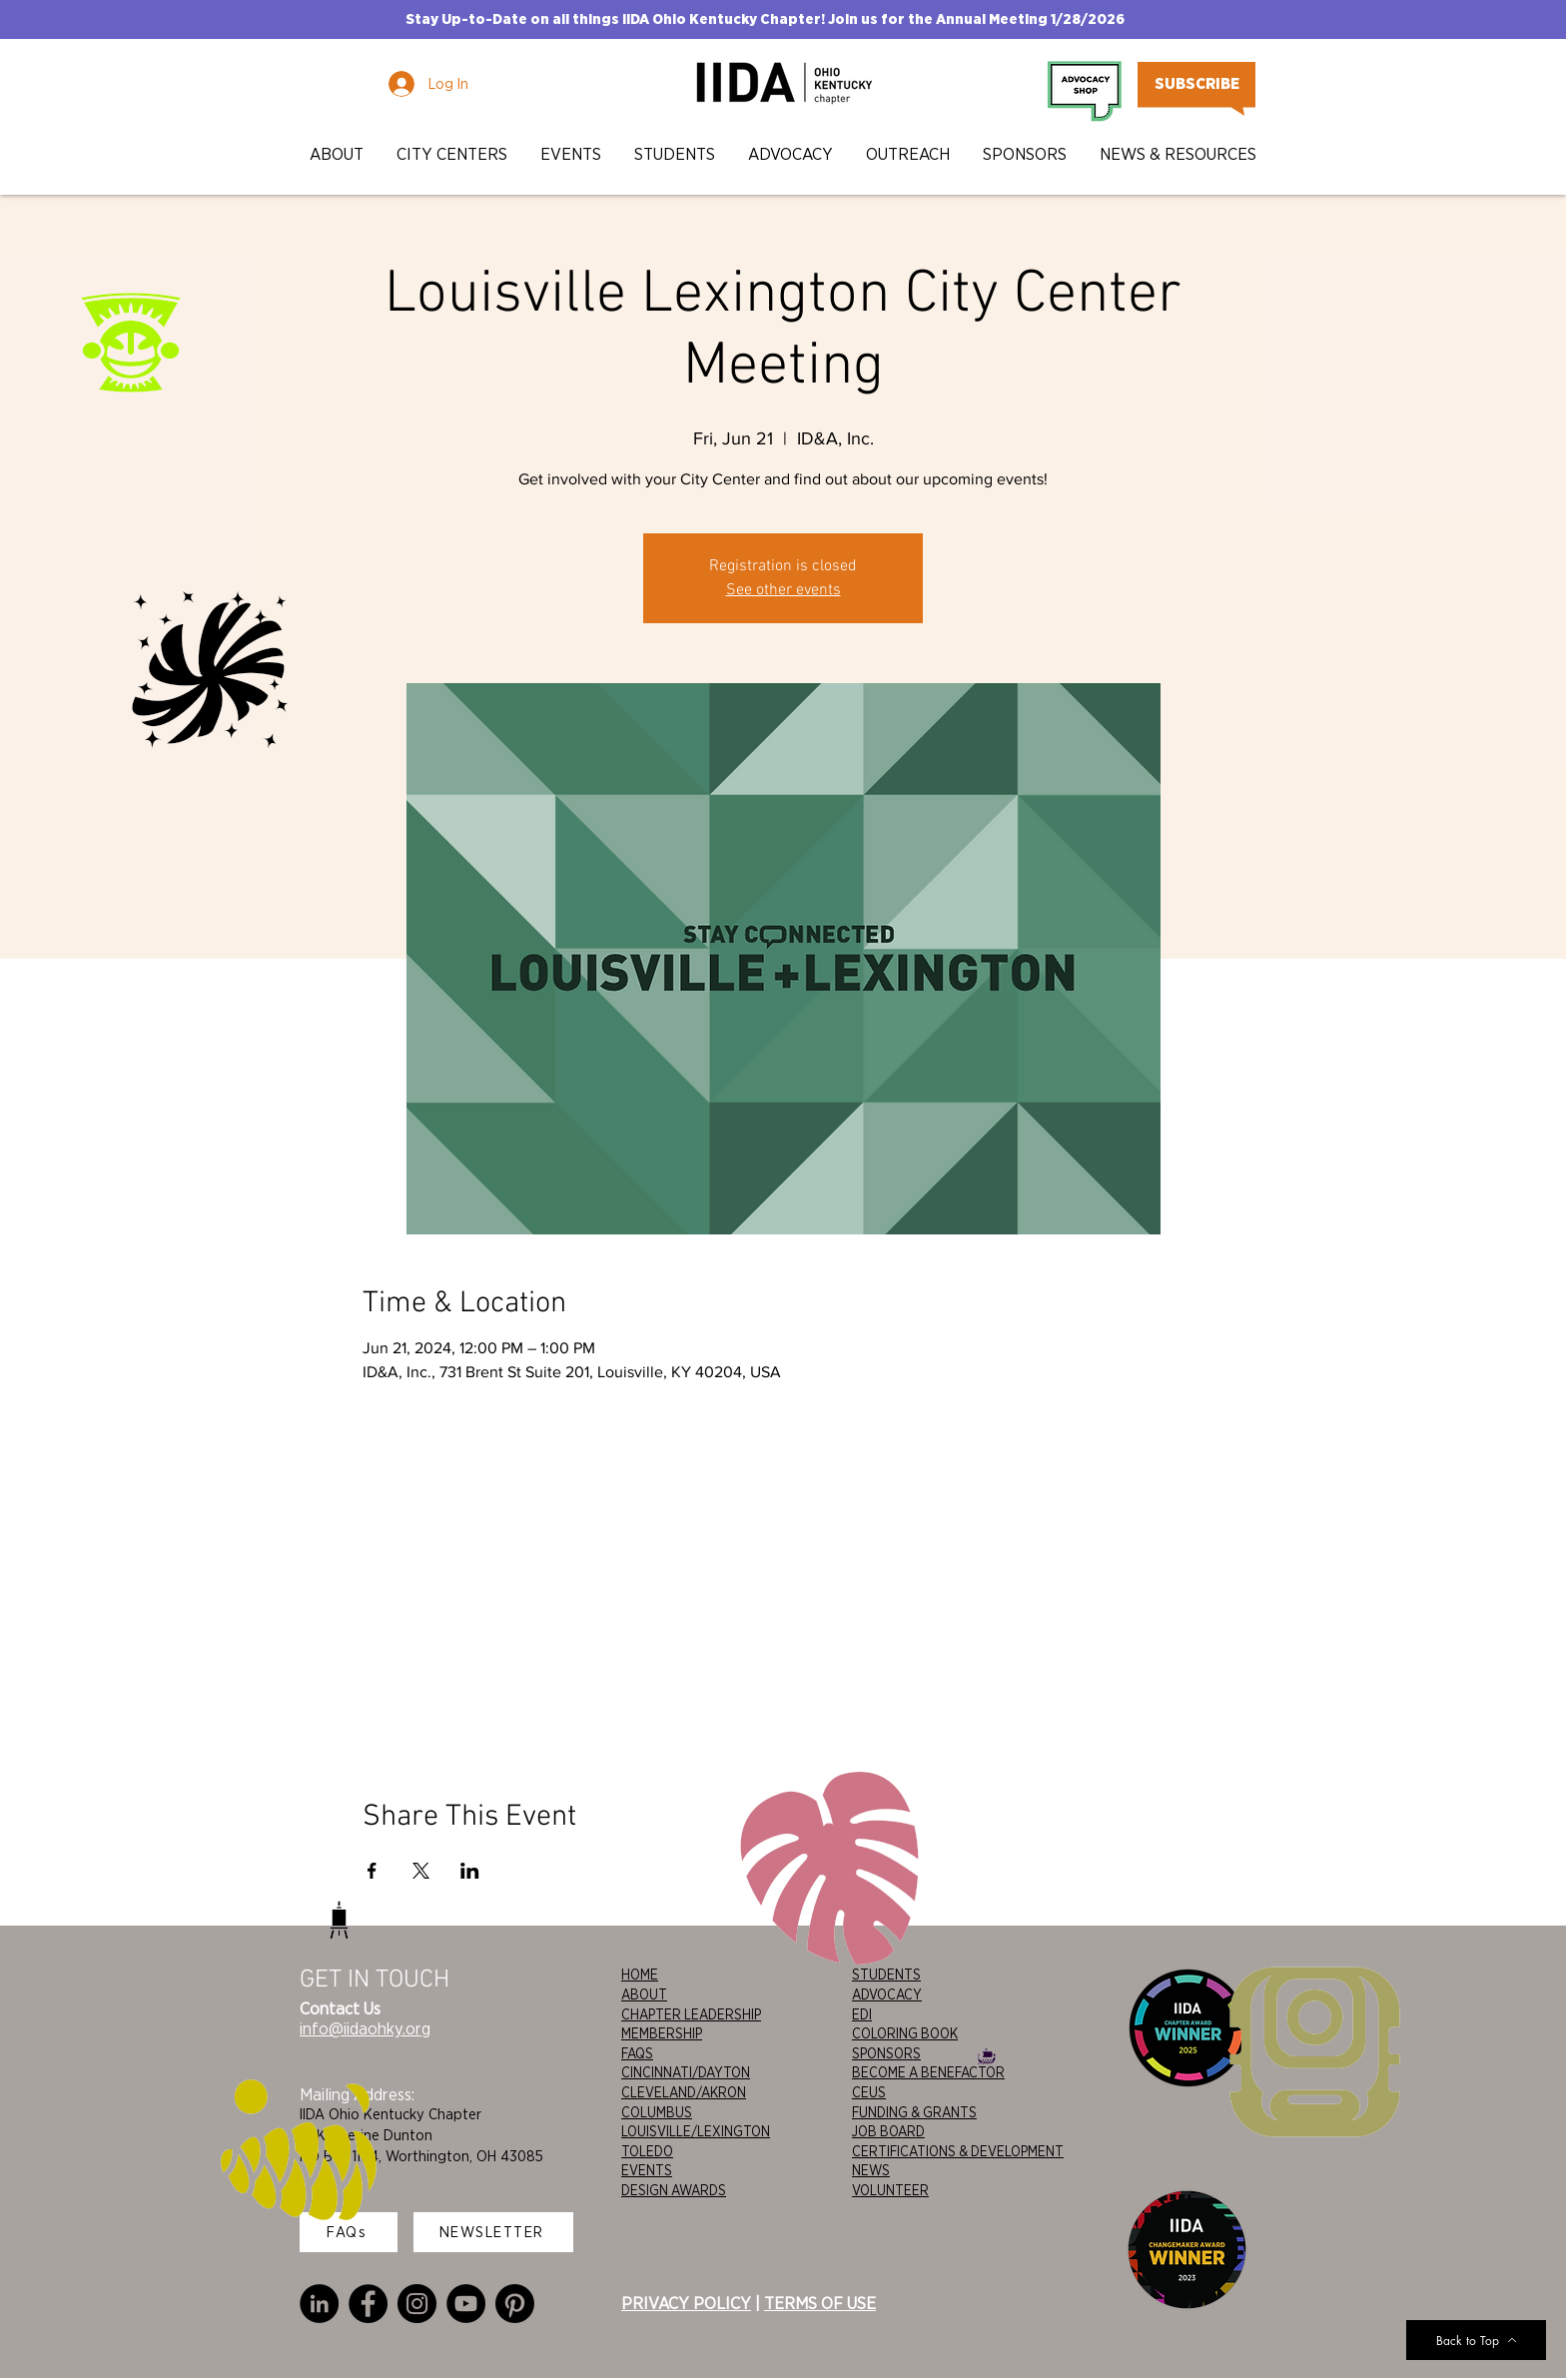 The width and height of the screenshot is (1566, 2380). Describe the element at coordinates (987, 2057) in the screenshot. I see `viking ship or drakkar game element` at that location.